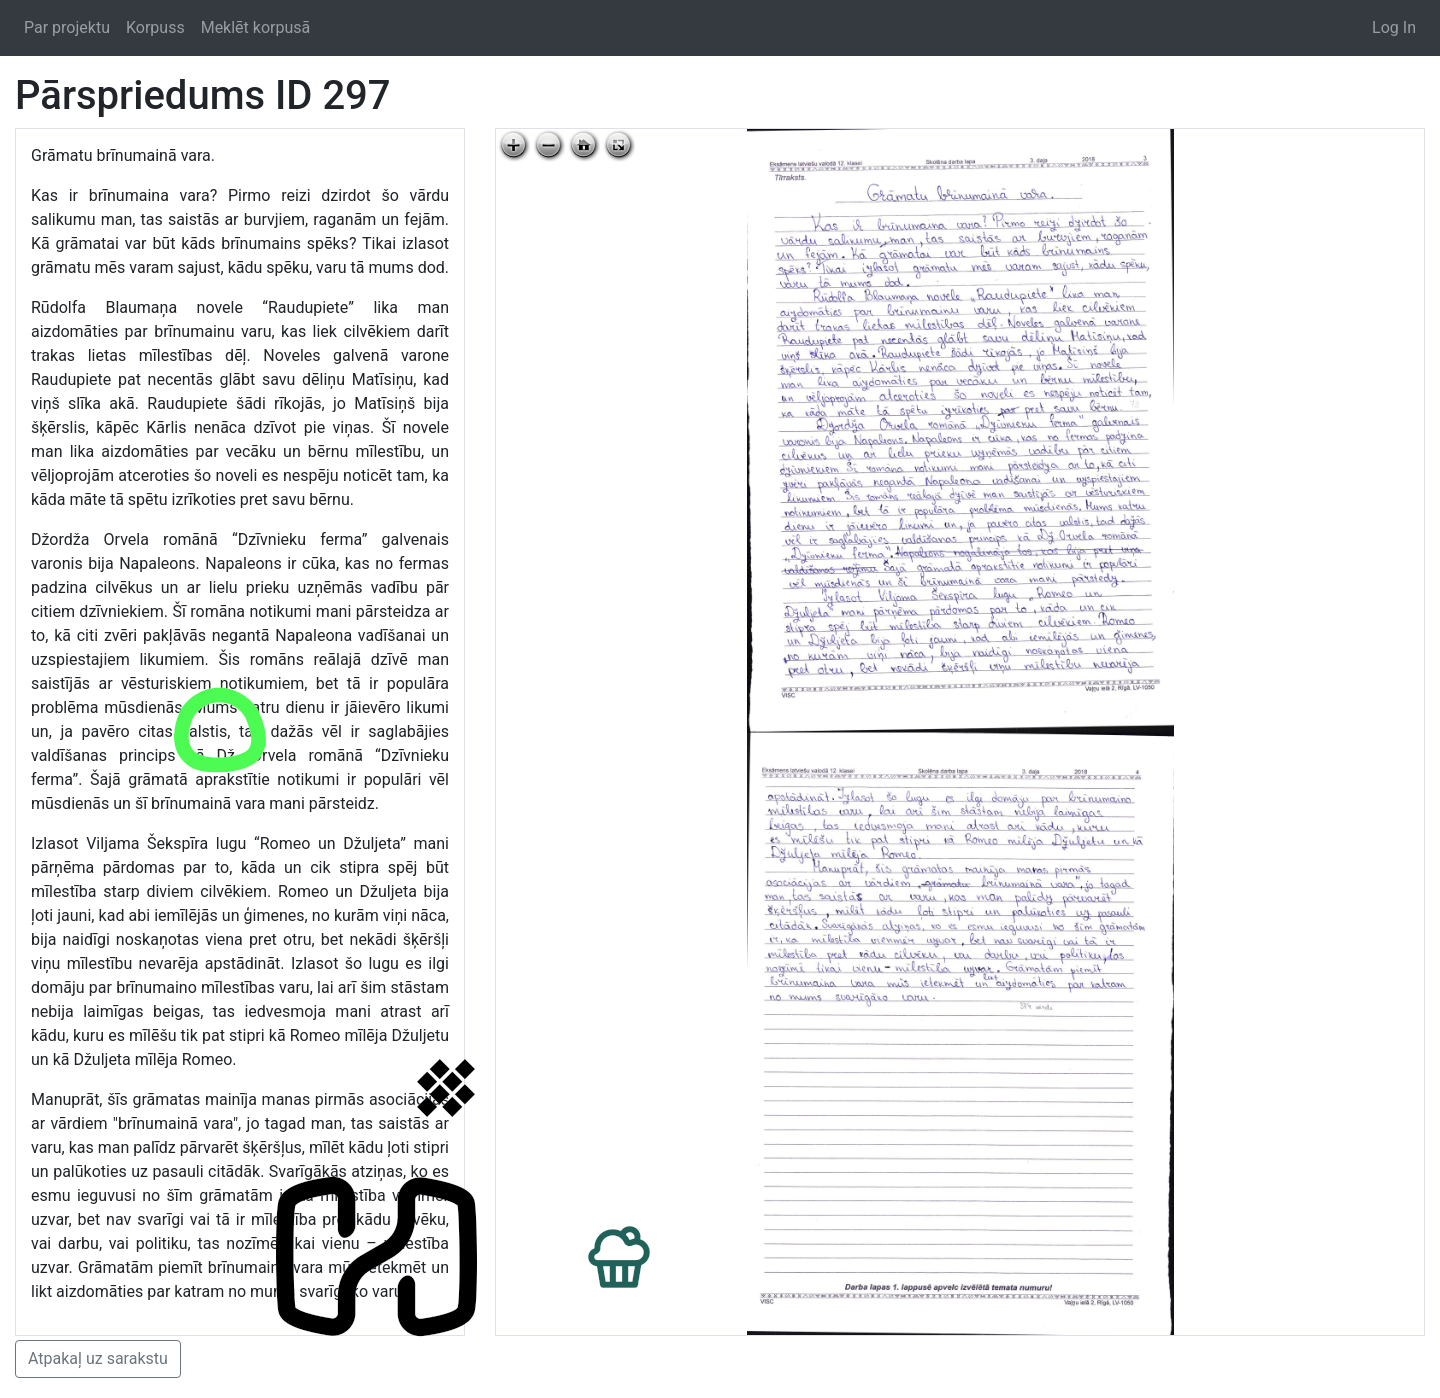  I want to click on view bakery or dessert options, so click(619, 1257).